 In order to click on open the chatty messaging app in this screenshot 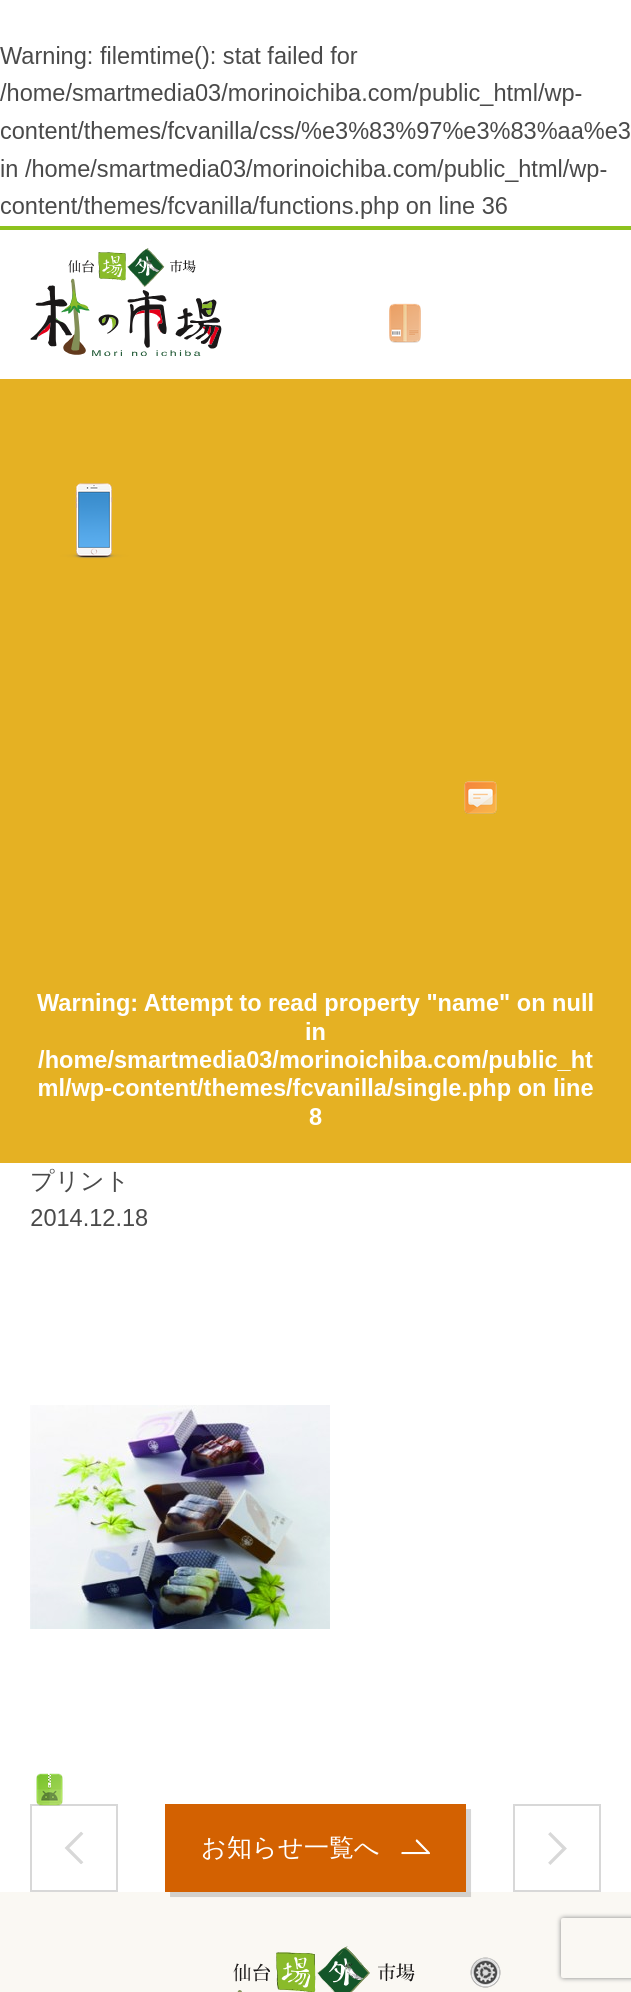, I will do `click(480, 797)`.